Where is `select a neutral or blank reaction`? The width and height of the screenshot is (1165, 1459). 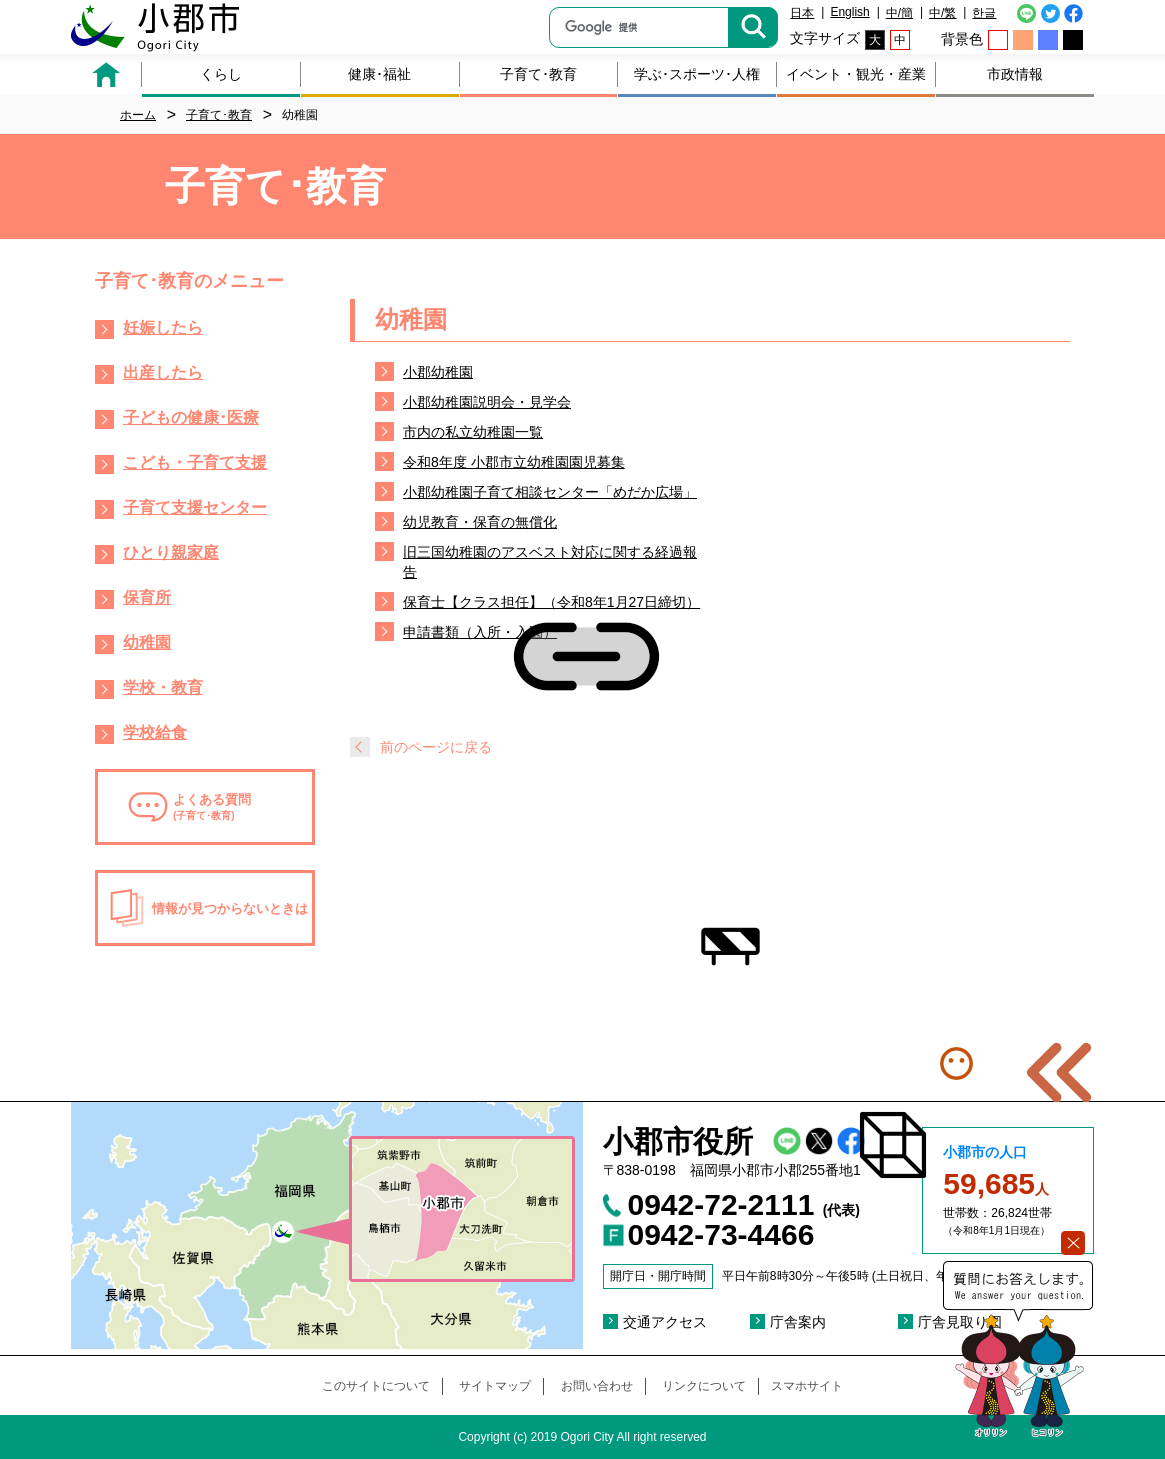
select a neutral or blank reaction is located at coordinates (956, 1063).